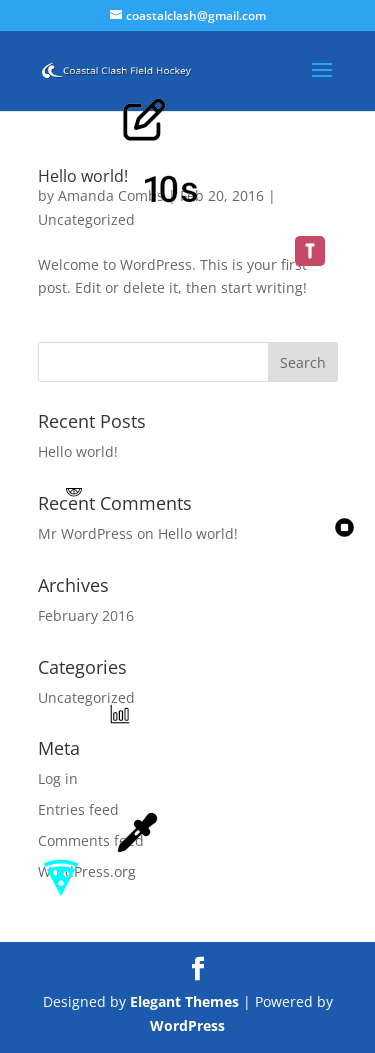 This screenshot has width=375, height=1053. Describe the element at coordinates (74, 491) in the screenshot. I see `indicates citrus or fruit-related content` at that location.